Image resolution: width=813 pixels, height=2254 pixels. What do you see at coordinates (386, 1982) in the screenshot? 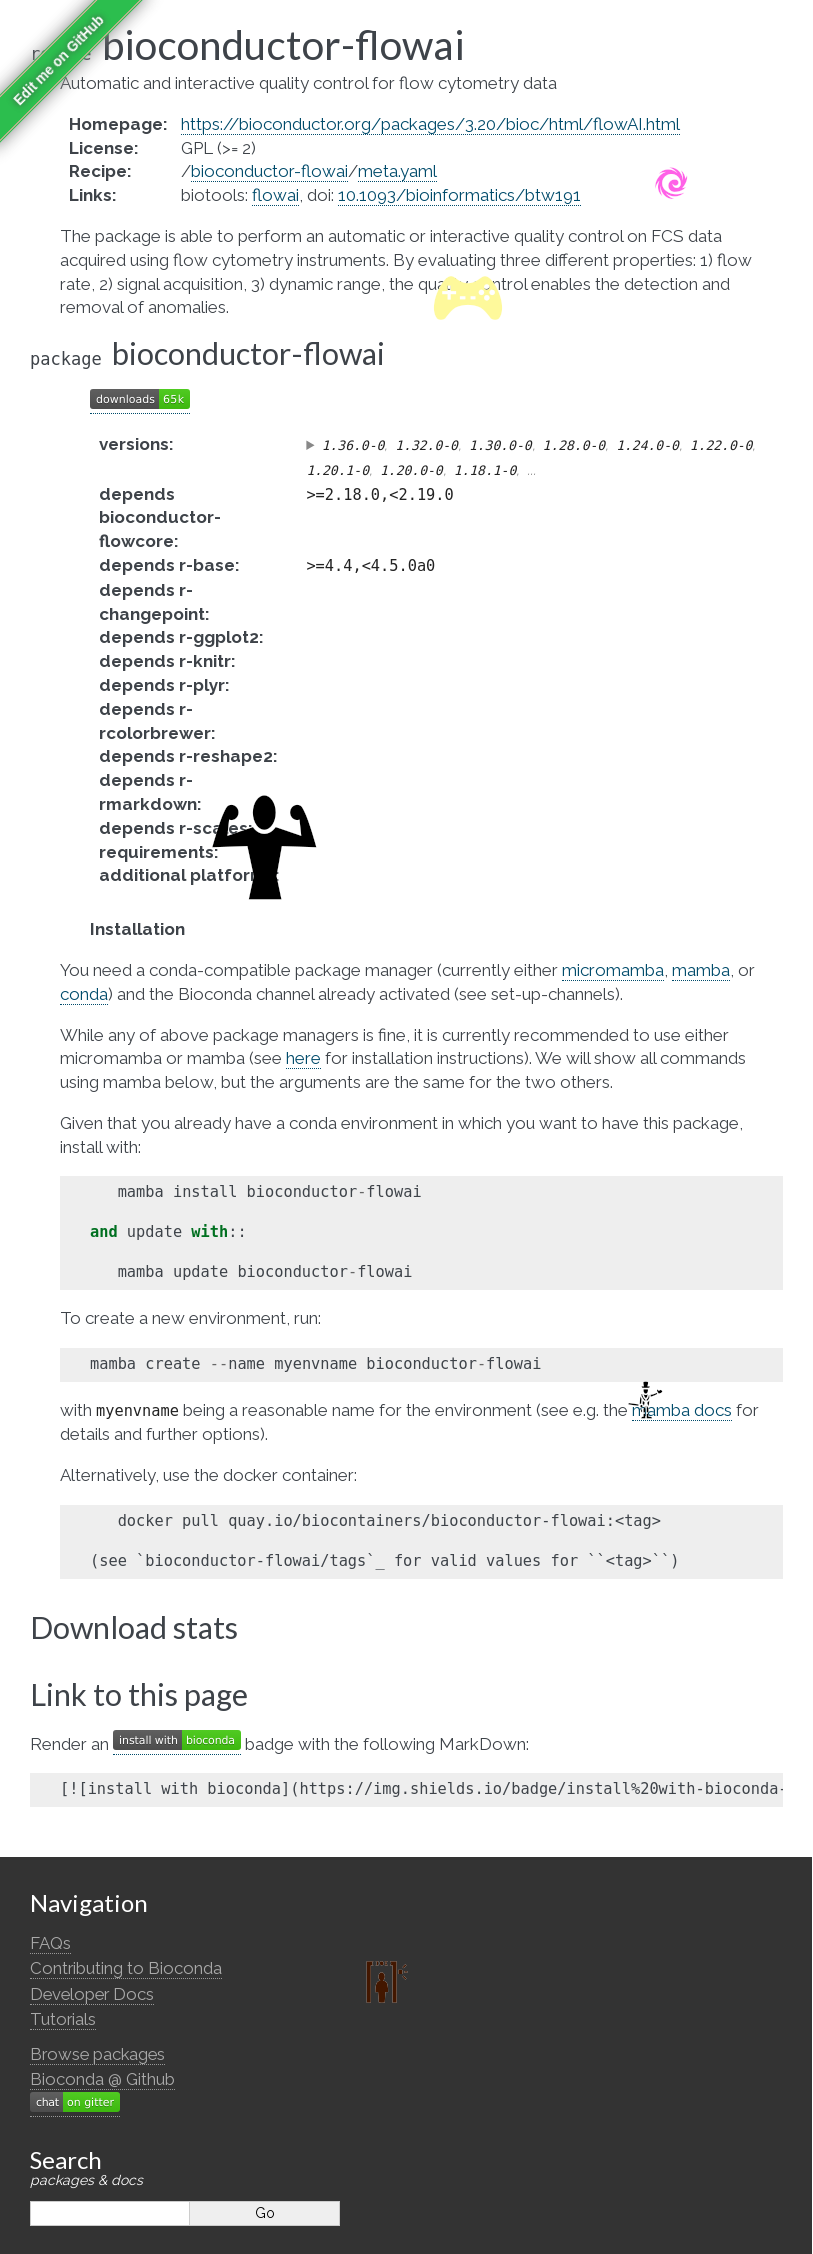
I see `security checkpoint or metal detector gate` at bounding box center [386, 1982].